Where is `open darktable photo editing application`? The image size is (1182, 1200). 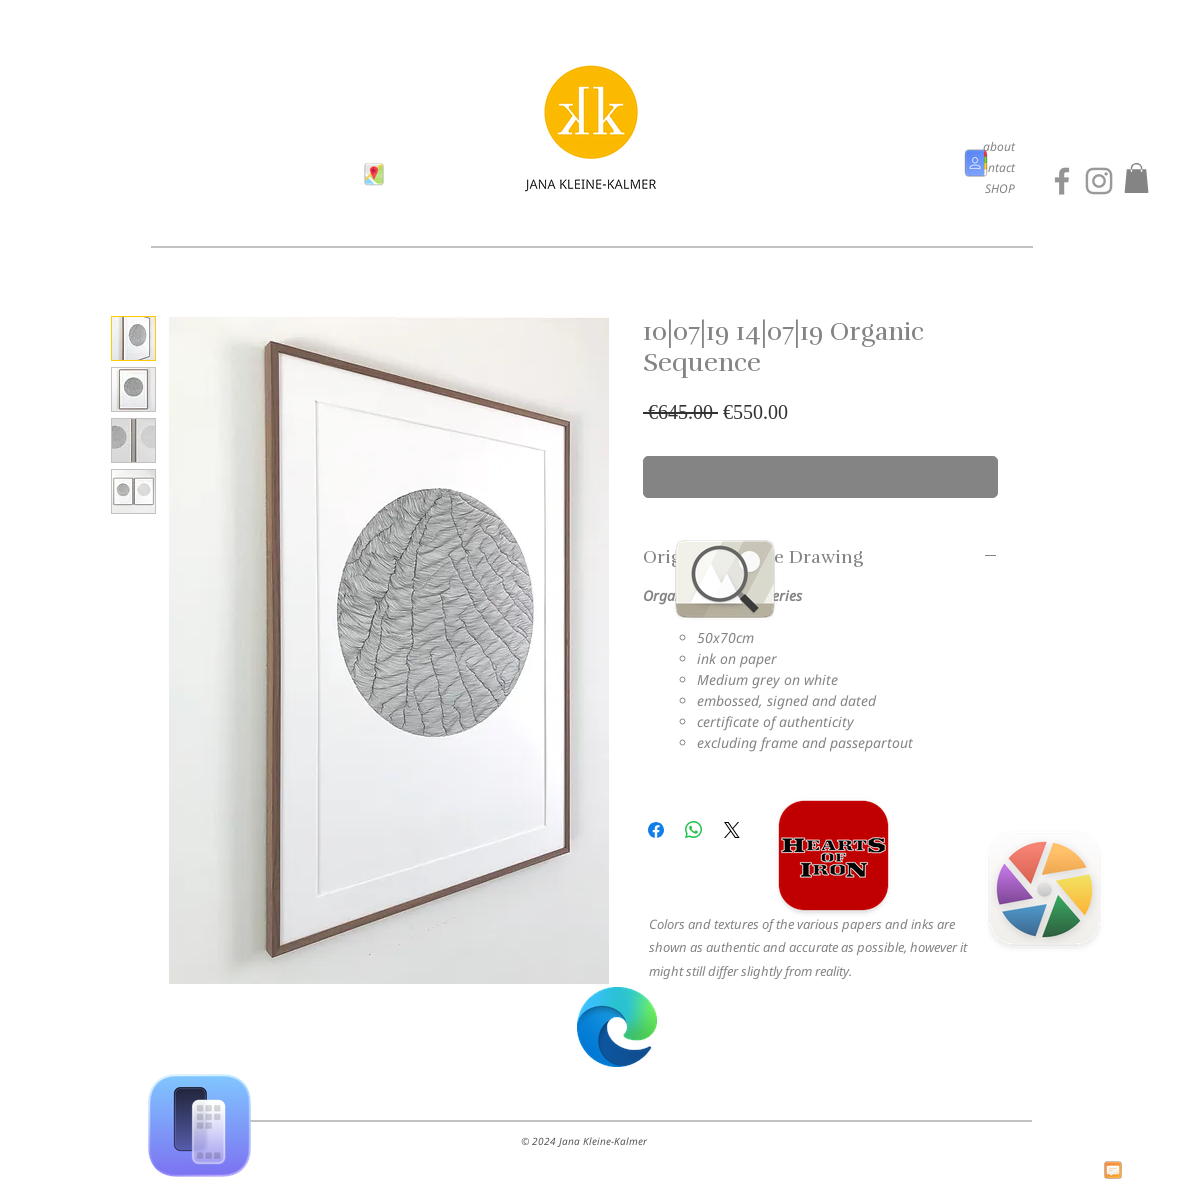
open darktable photo editing application is located at coordinates (1044, 889).